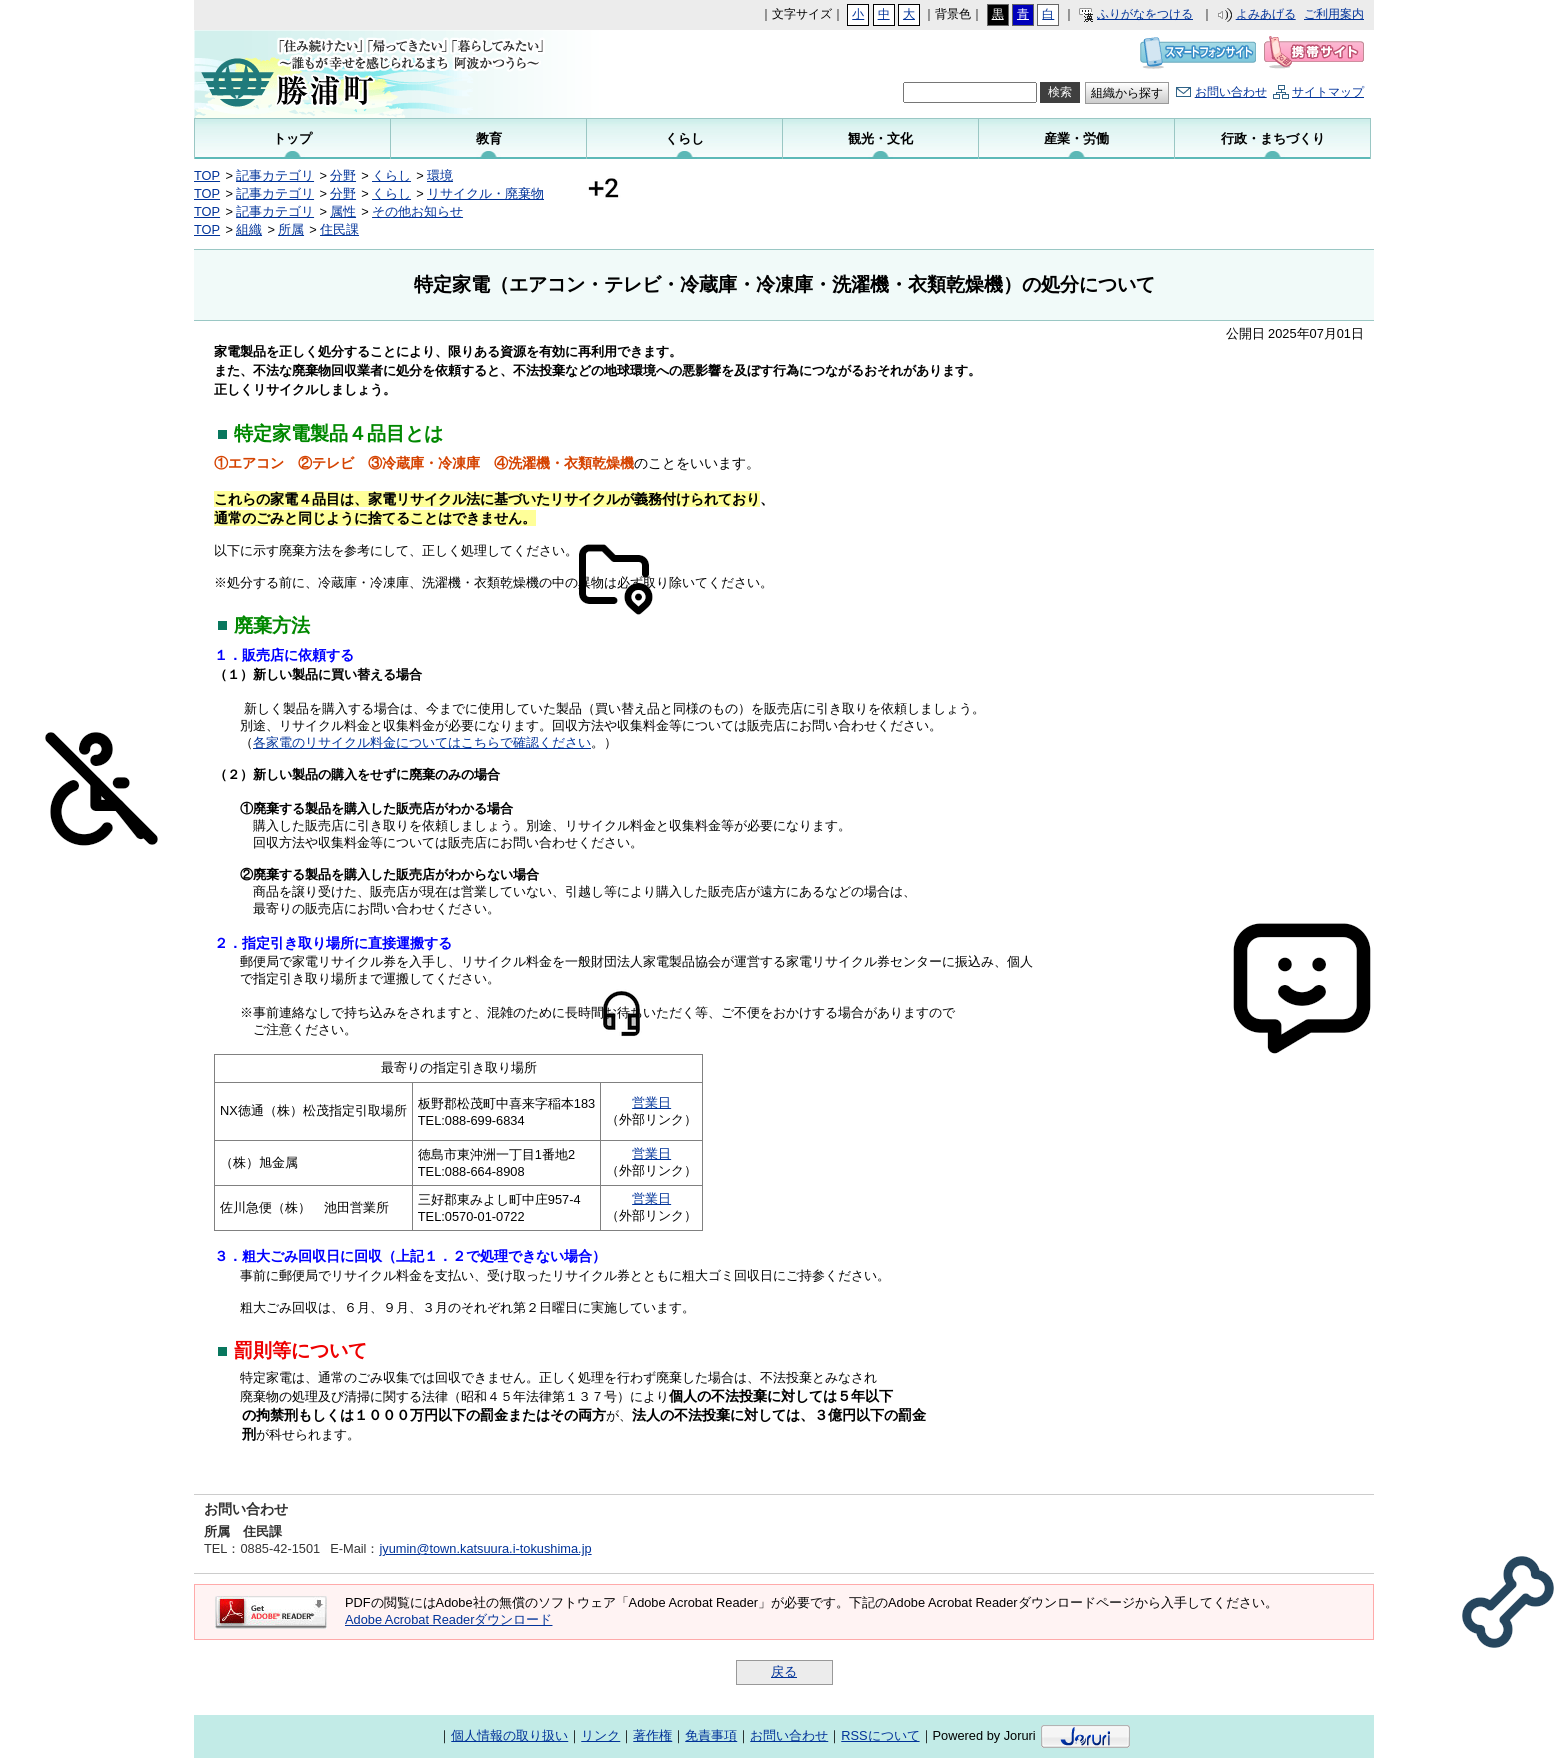  Describe the element at coordinates (1302, 985) in the screenshot. I see `open chatbot or AI assistant` at that location.